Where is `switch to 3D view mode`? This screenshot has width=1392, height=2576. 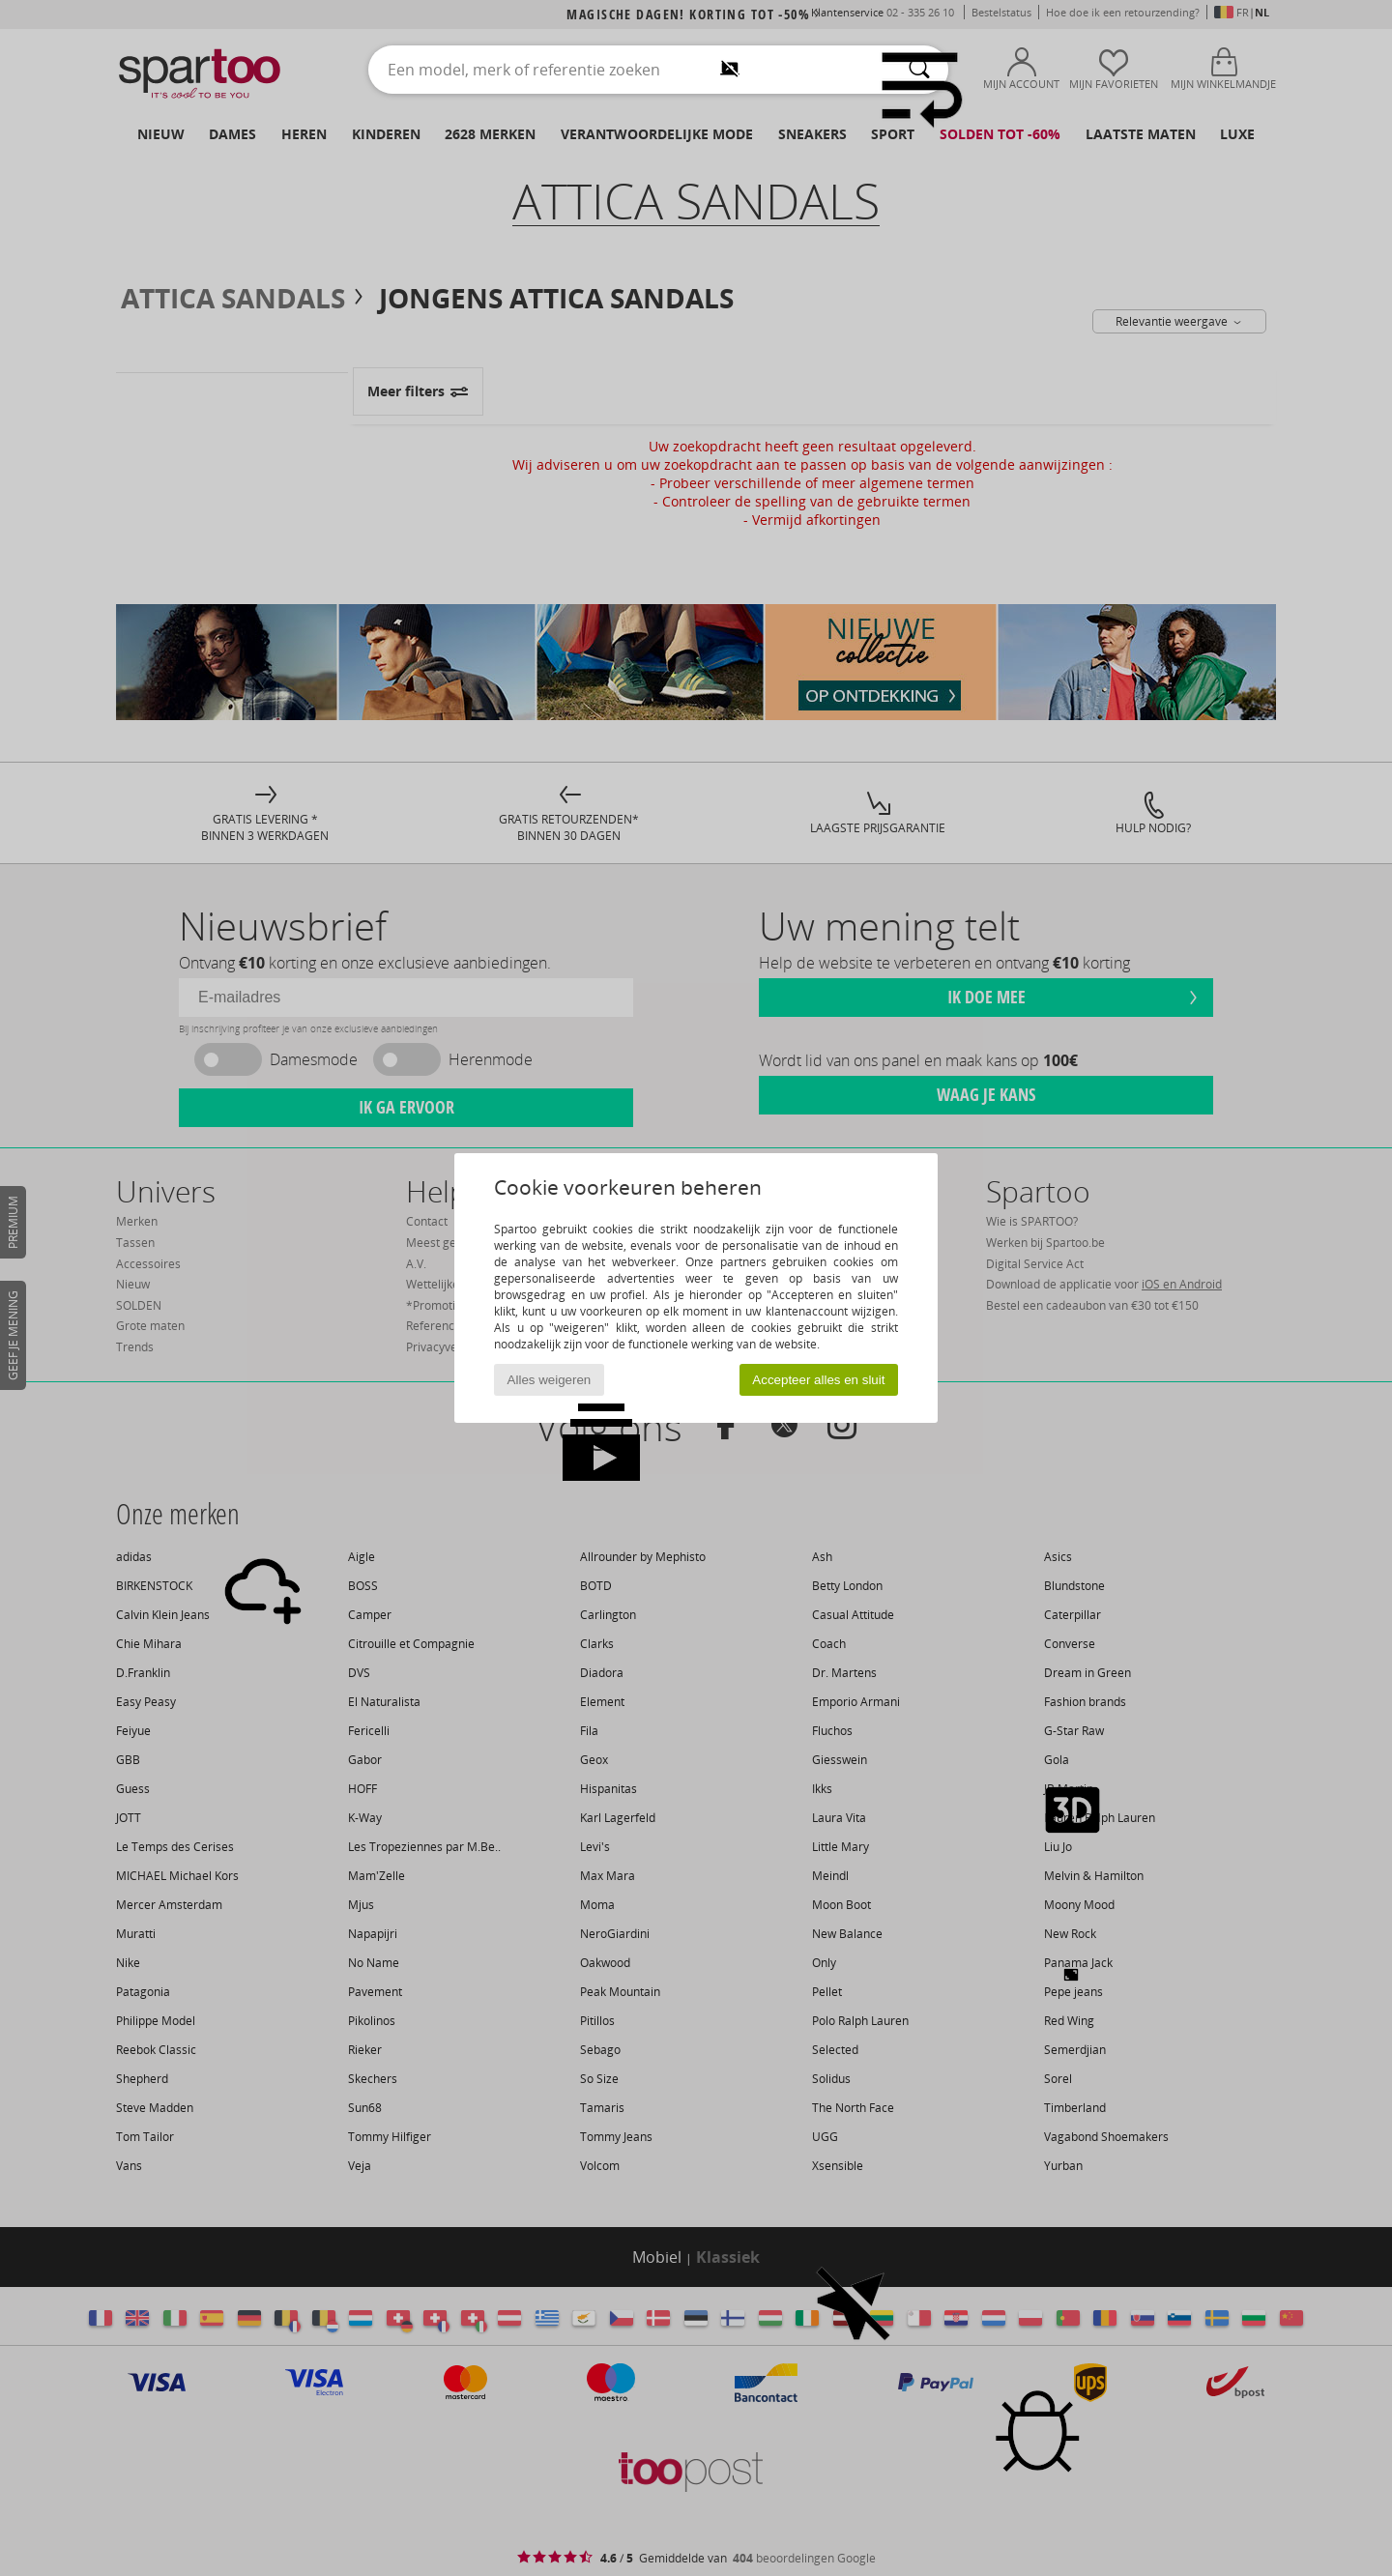 switch to 3D view mode is located at coordinates (1072, 1809).